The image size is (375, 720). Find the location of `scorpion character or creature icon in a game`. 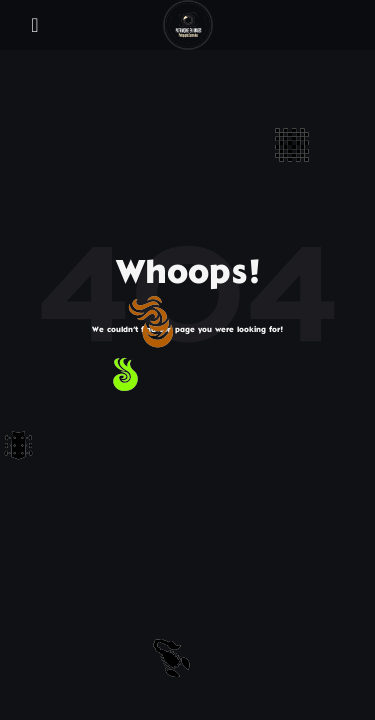

scorpion character or creature icon in a game is located at coordinates (172, 658).